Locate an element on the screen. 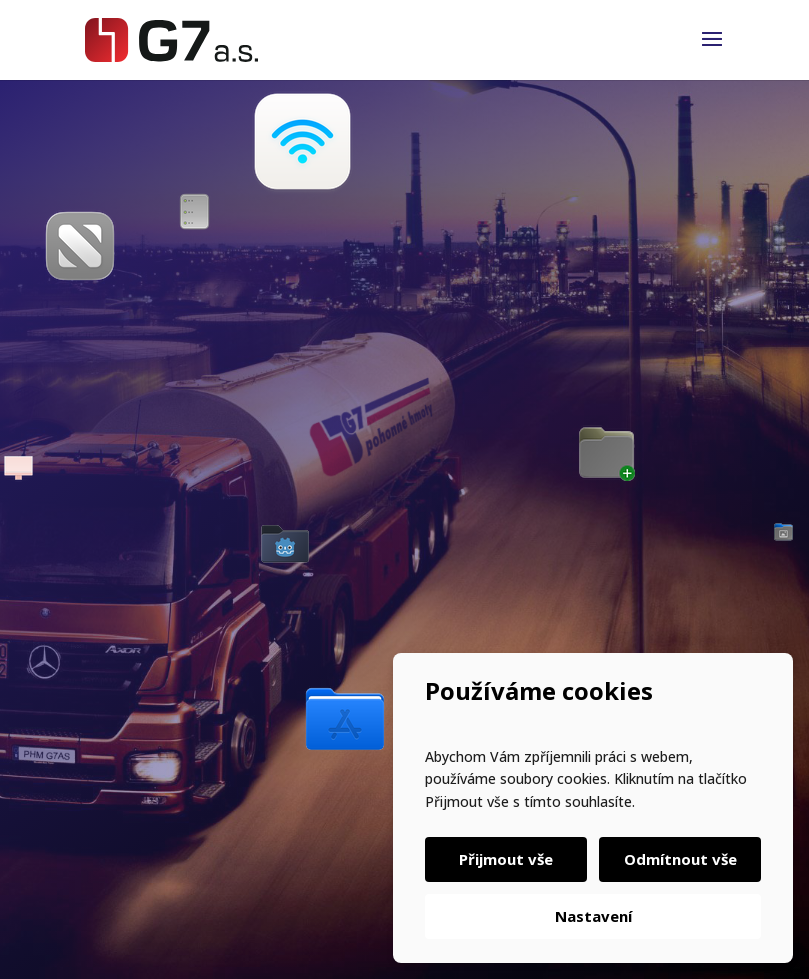 The width and height of the screenshot is (809, 979). open your pictures folder is located at coordinates (783, 531).